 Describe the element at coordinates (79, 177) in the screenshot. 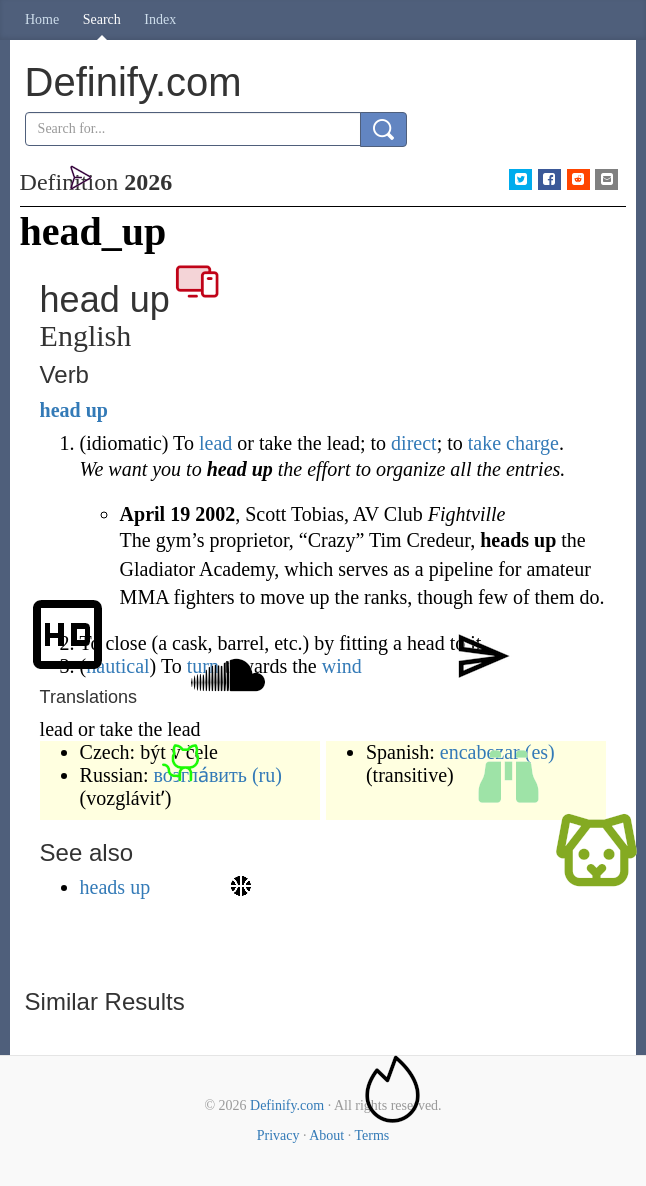

I see `send a message` at that location.